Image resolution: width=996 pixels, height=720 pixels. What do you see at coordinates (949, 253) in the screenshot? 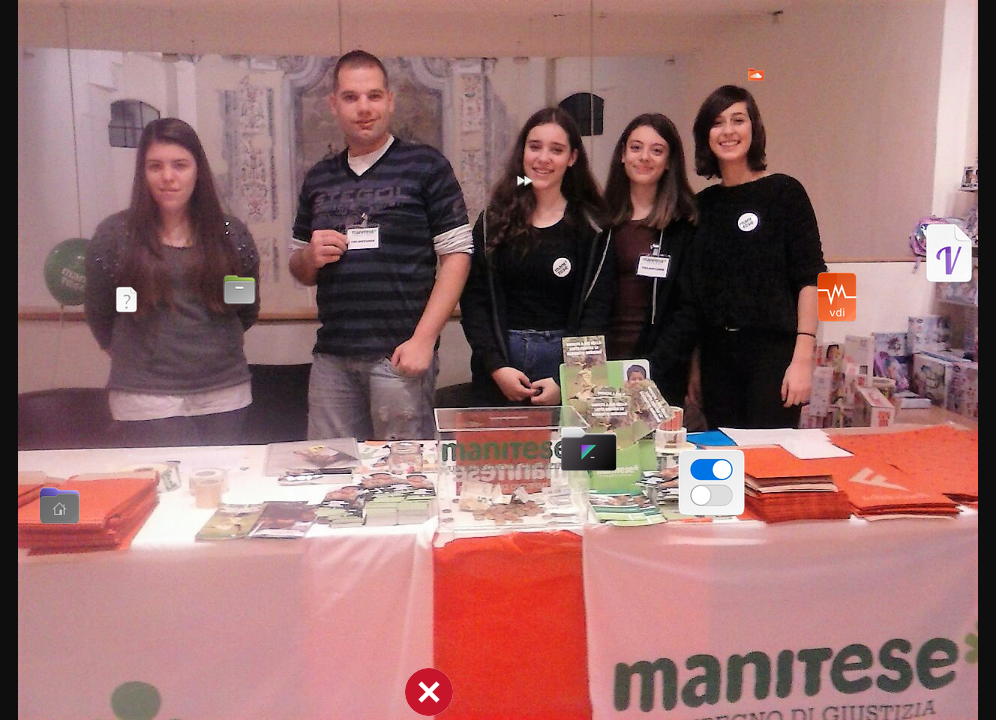
I see `vala programming language source file` at bounding box center [949, 253].